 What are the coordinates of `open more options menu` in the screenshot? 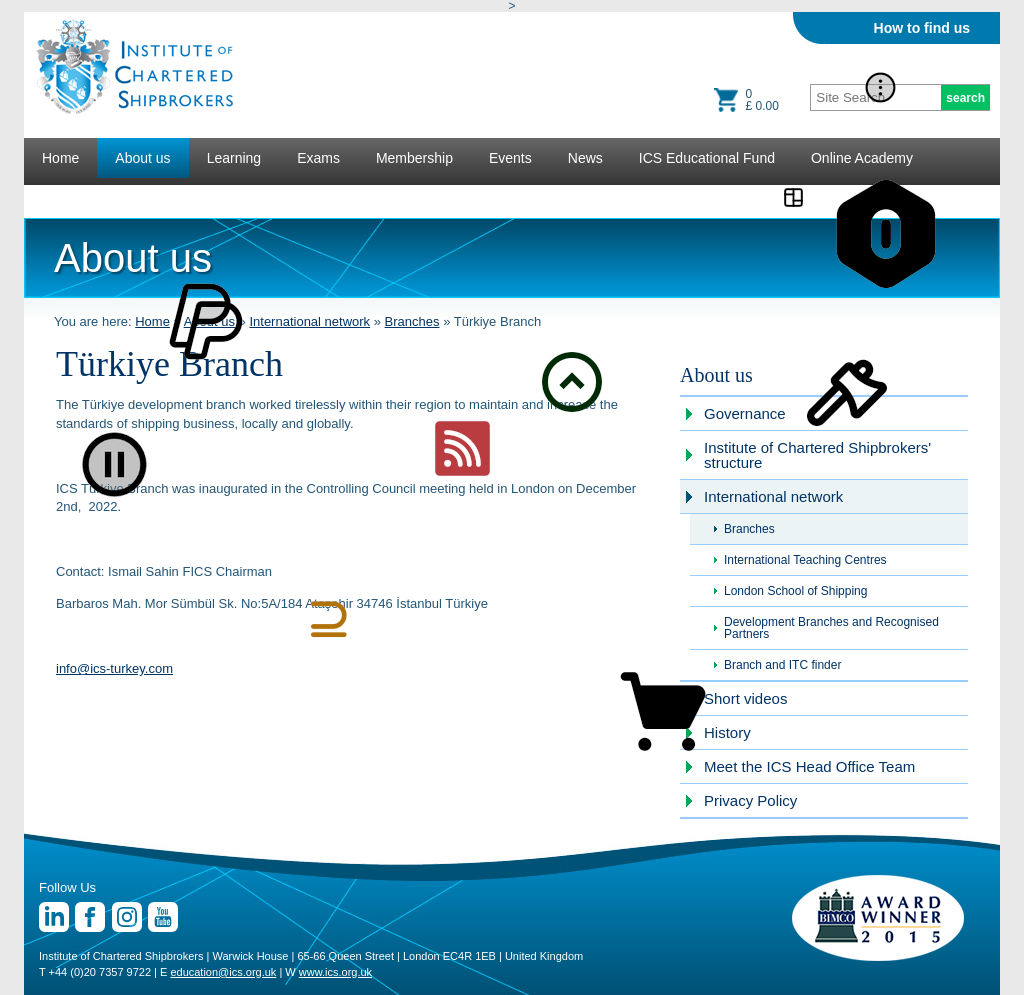 It's located at (880, 87).